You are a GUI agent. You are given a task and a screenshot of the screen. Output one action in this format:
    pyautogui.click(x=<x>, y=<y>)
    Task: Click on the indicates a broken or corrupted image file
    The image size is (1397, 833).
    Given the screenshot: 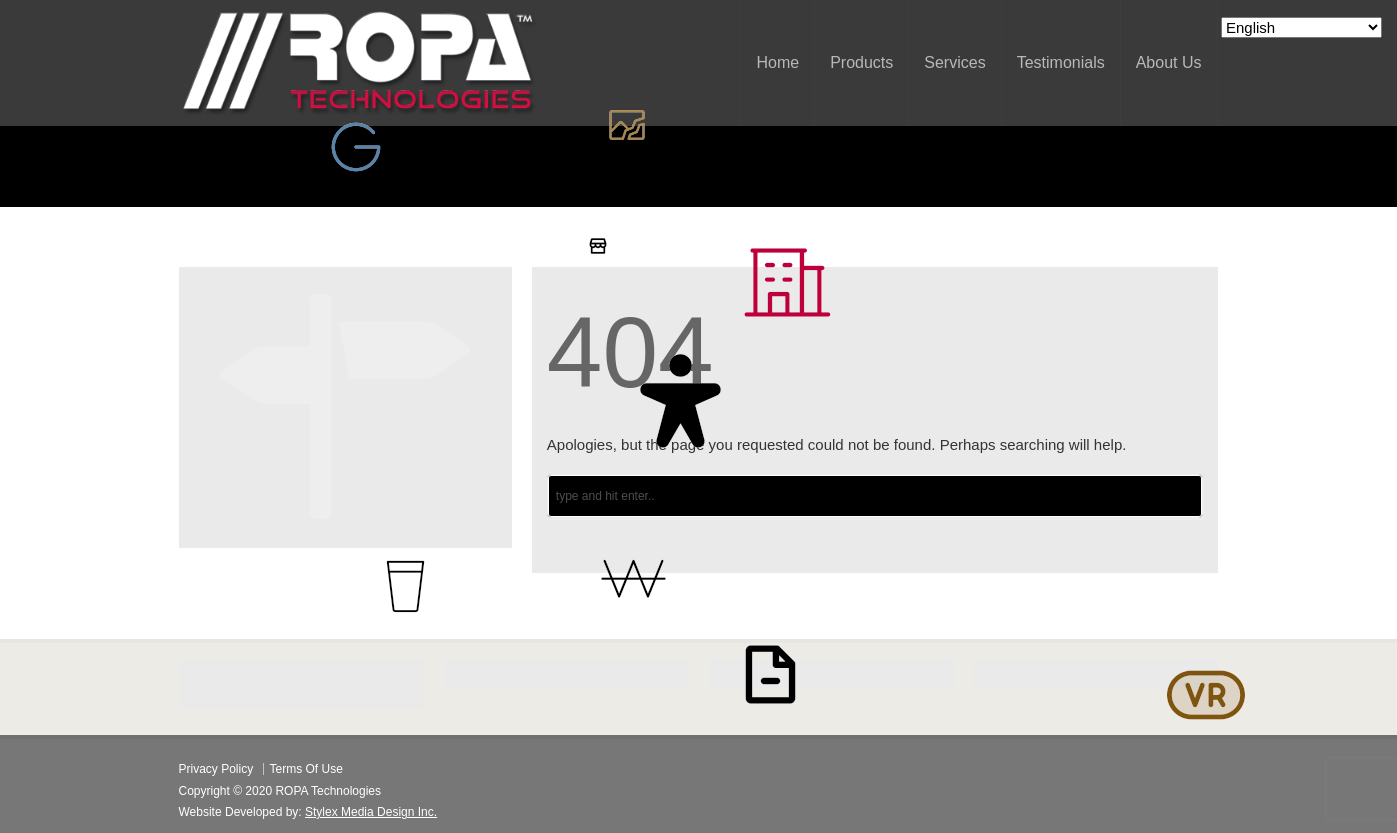 What is the action you would take?
    pyautogui.click(x=627, y=125)
    